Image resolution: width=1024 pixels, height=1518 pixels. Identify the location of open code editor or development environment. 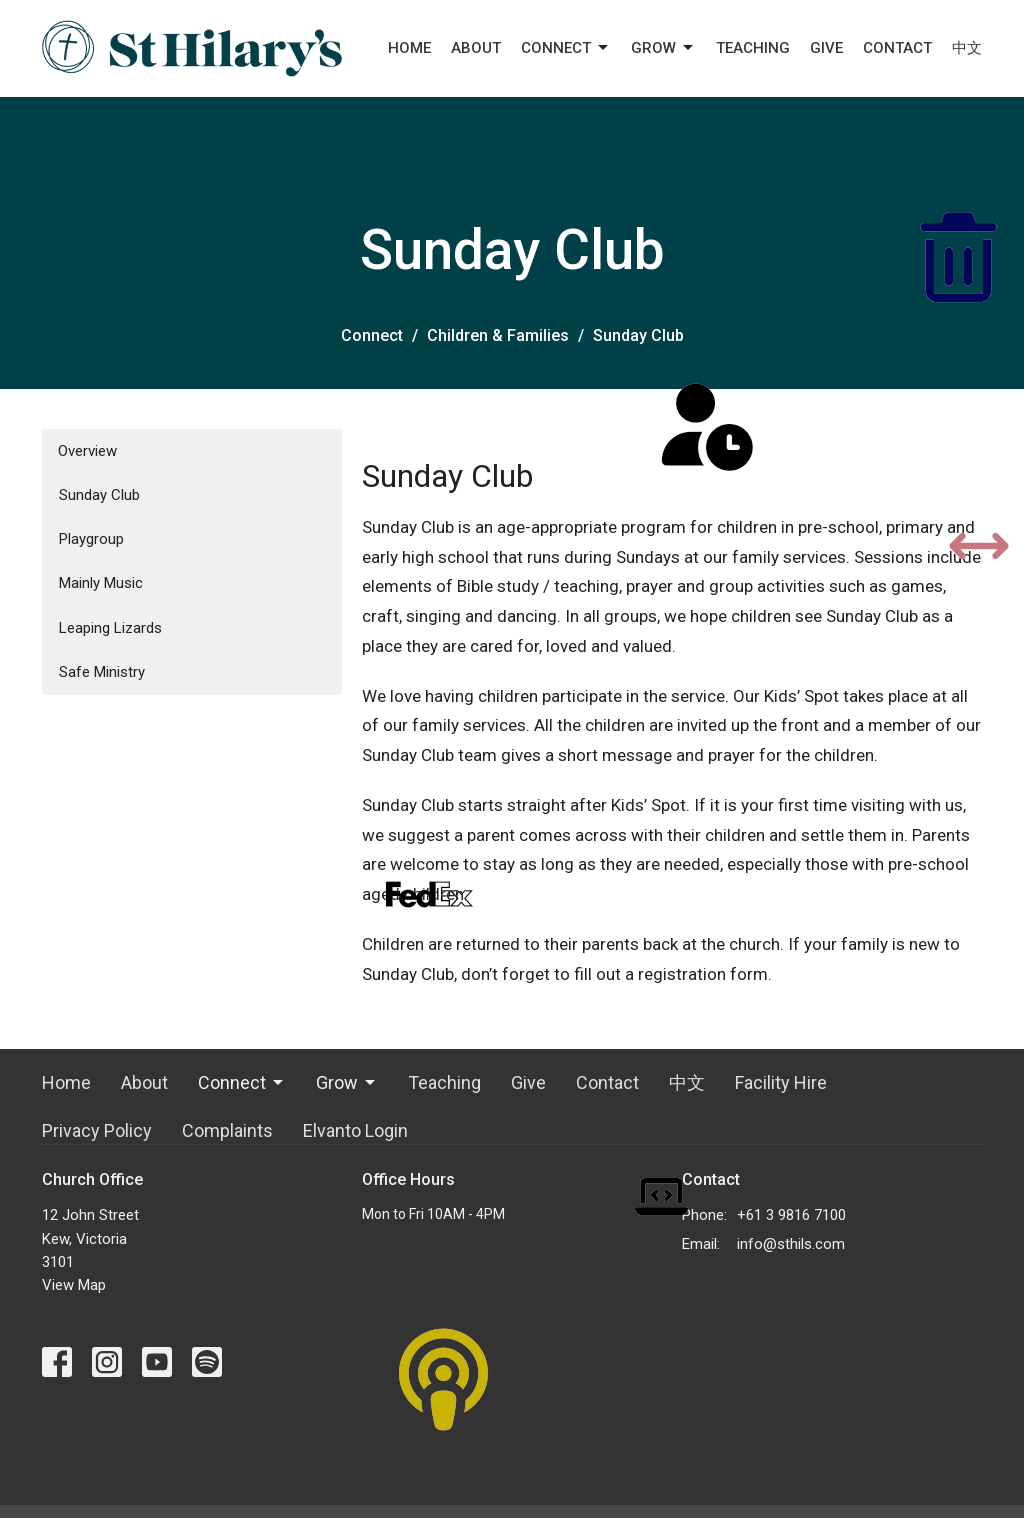
(661, 1196).